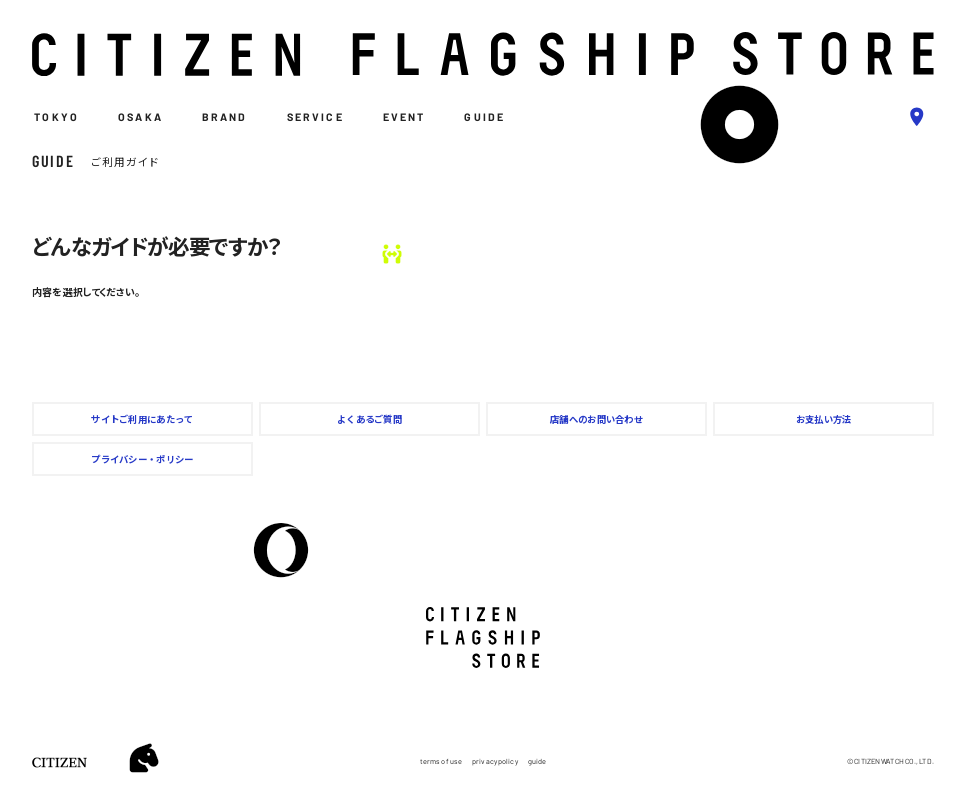  What do you see at coordinates (392, 254) in the screenshot?
I see `manage user connections or relationships` at bounding box center [392, 254].